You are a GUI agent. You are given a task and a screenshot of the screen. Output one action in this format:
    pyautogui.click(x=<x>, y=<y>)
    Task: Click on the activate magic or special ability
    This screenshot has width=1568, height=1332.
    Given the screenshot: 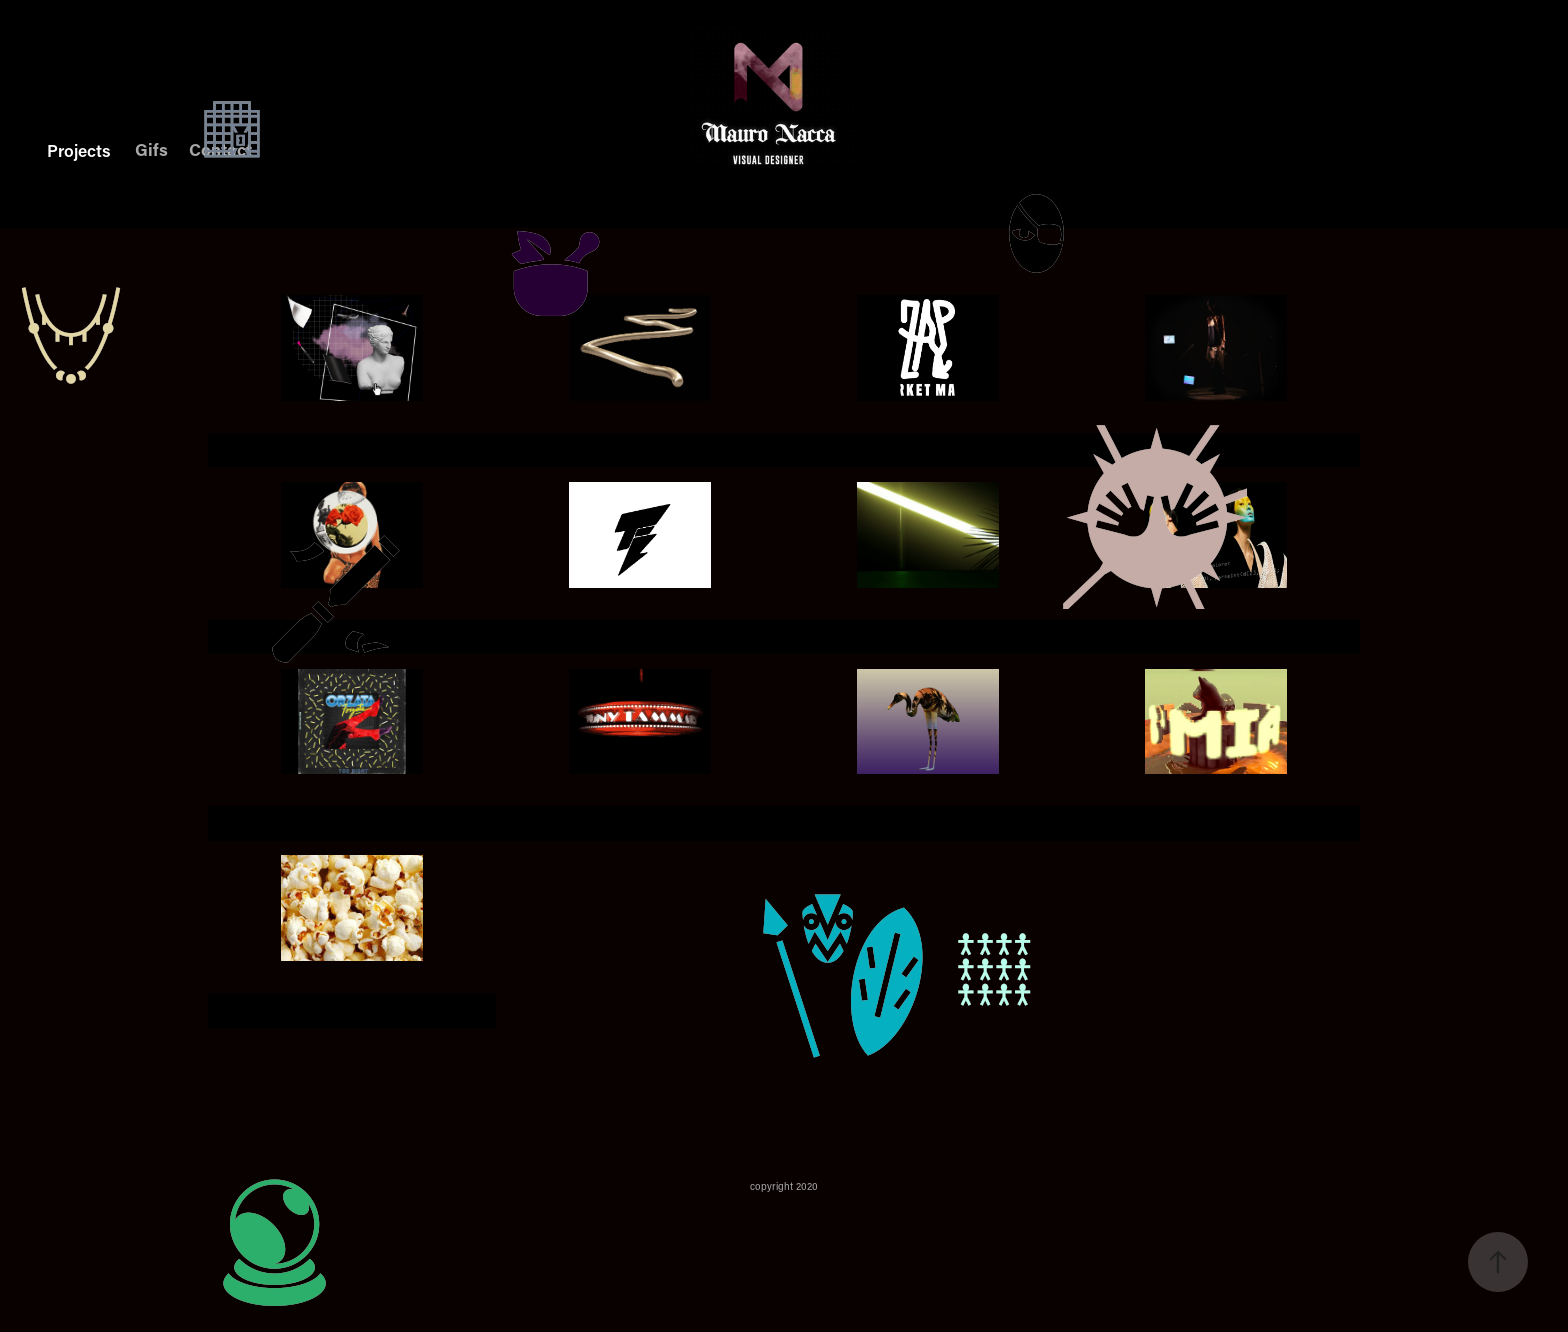 What is the action you would take?
    pyautogui.click(x=1155, y=517)
    